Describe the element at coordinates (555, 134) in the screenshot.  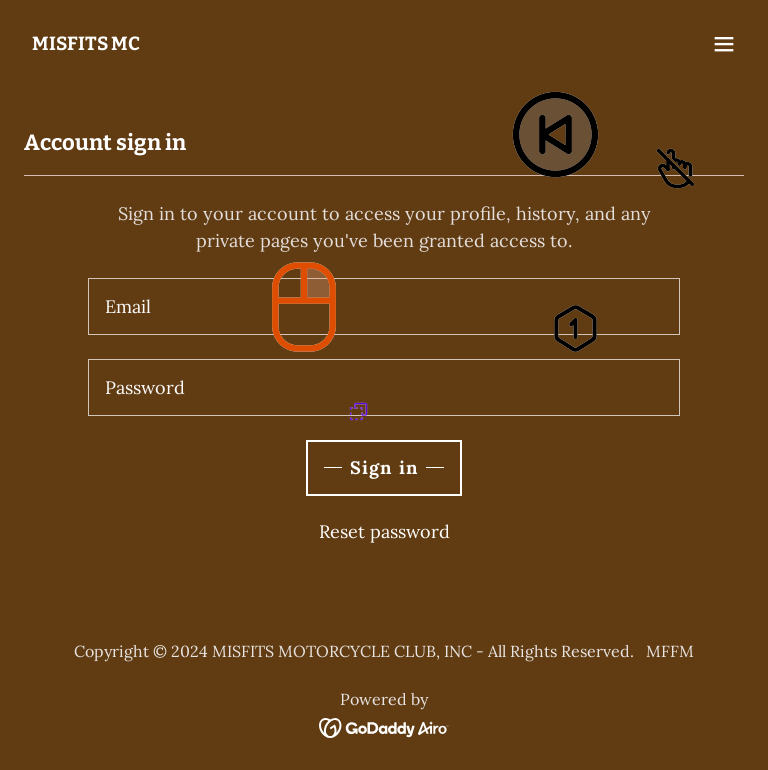
I see `skip to previous track` at that location.